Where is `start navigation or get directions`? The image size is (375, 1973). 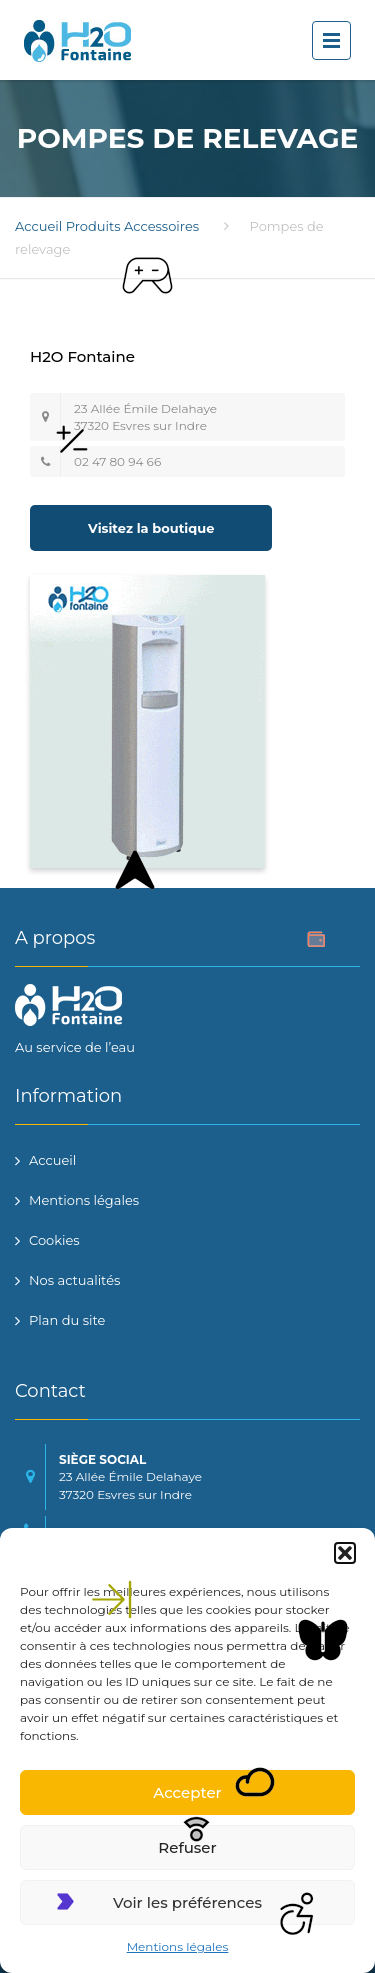
start navigation or get directions is located at coordinates (135, 872).